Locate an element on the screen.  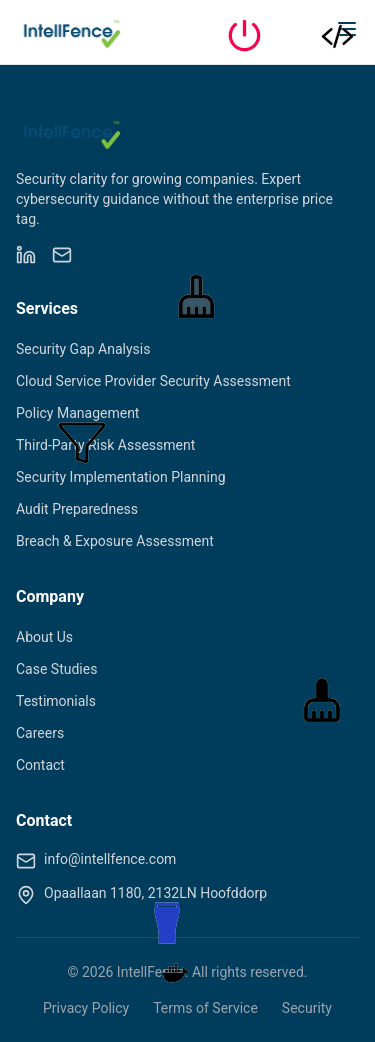
turn off or shut down the device is located at coordinates (244, 35).